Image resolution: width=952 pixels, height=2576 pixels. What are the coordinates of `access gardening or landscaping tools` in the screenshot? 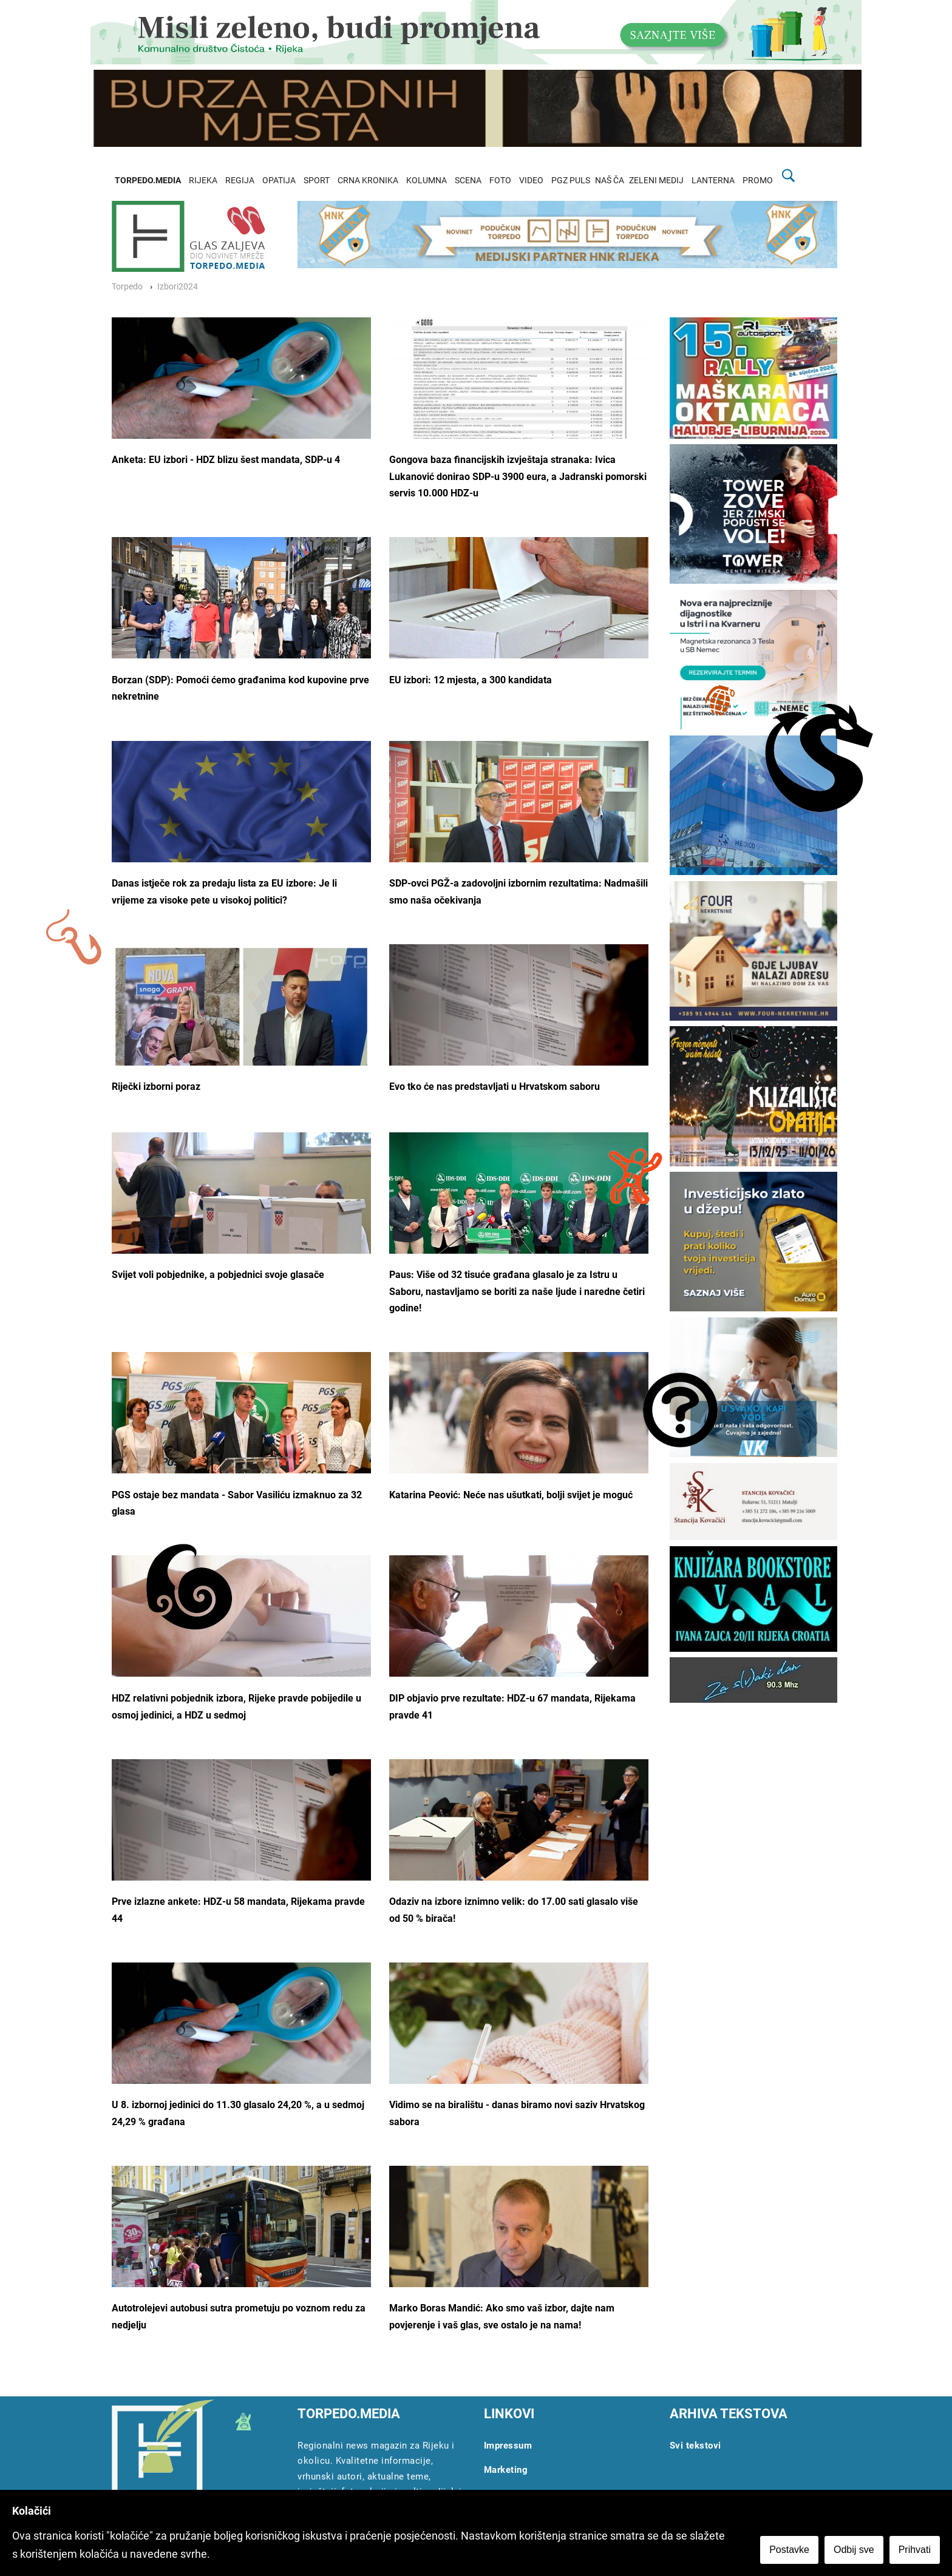 It's located at (741, 1043).